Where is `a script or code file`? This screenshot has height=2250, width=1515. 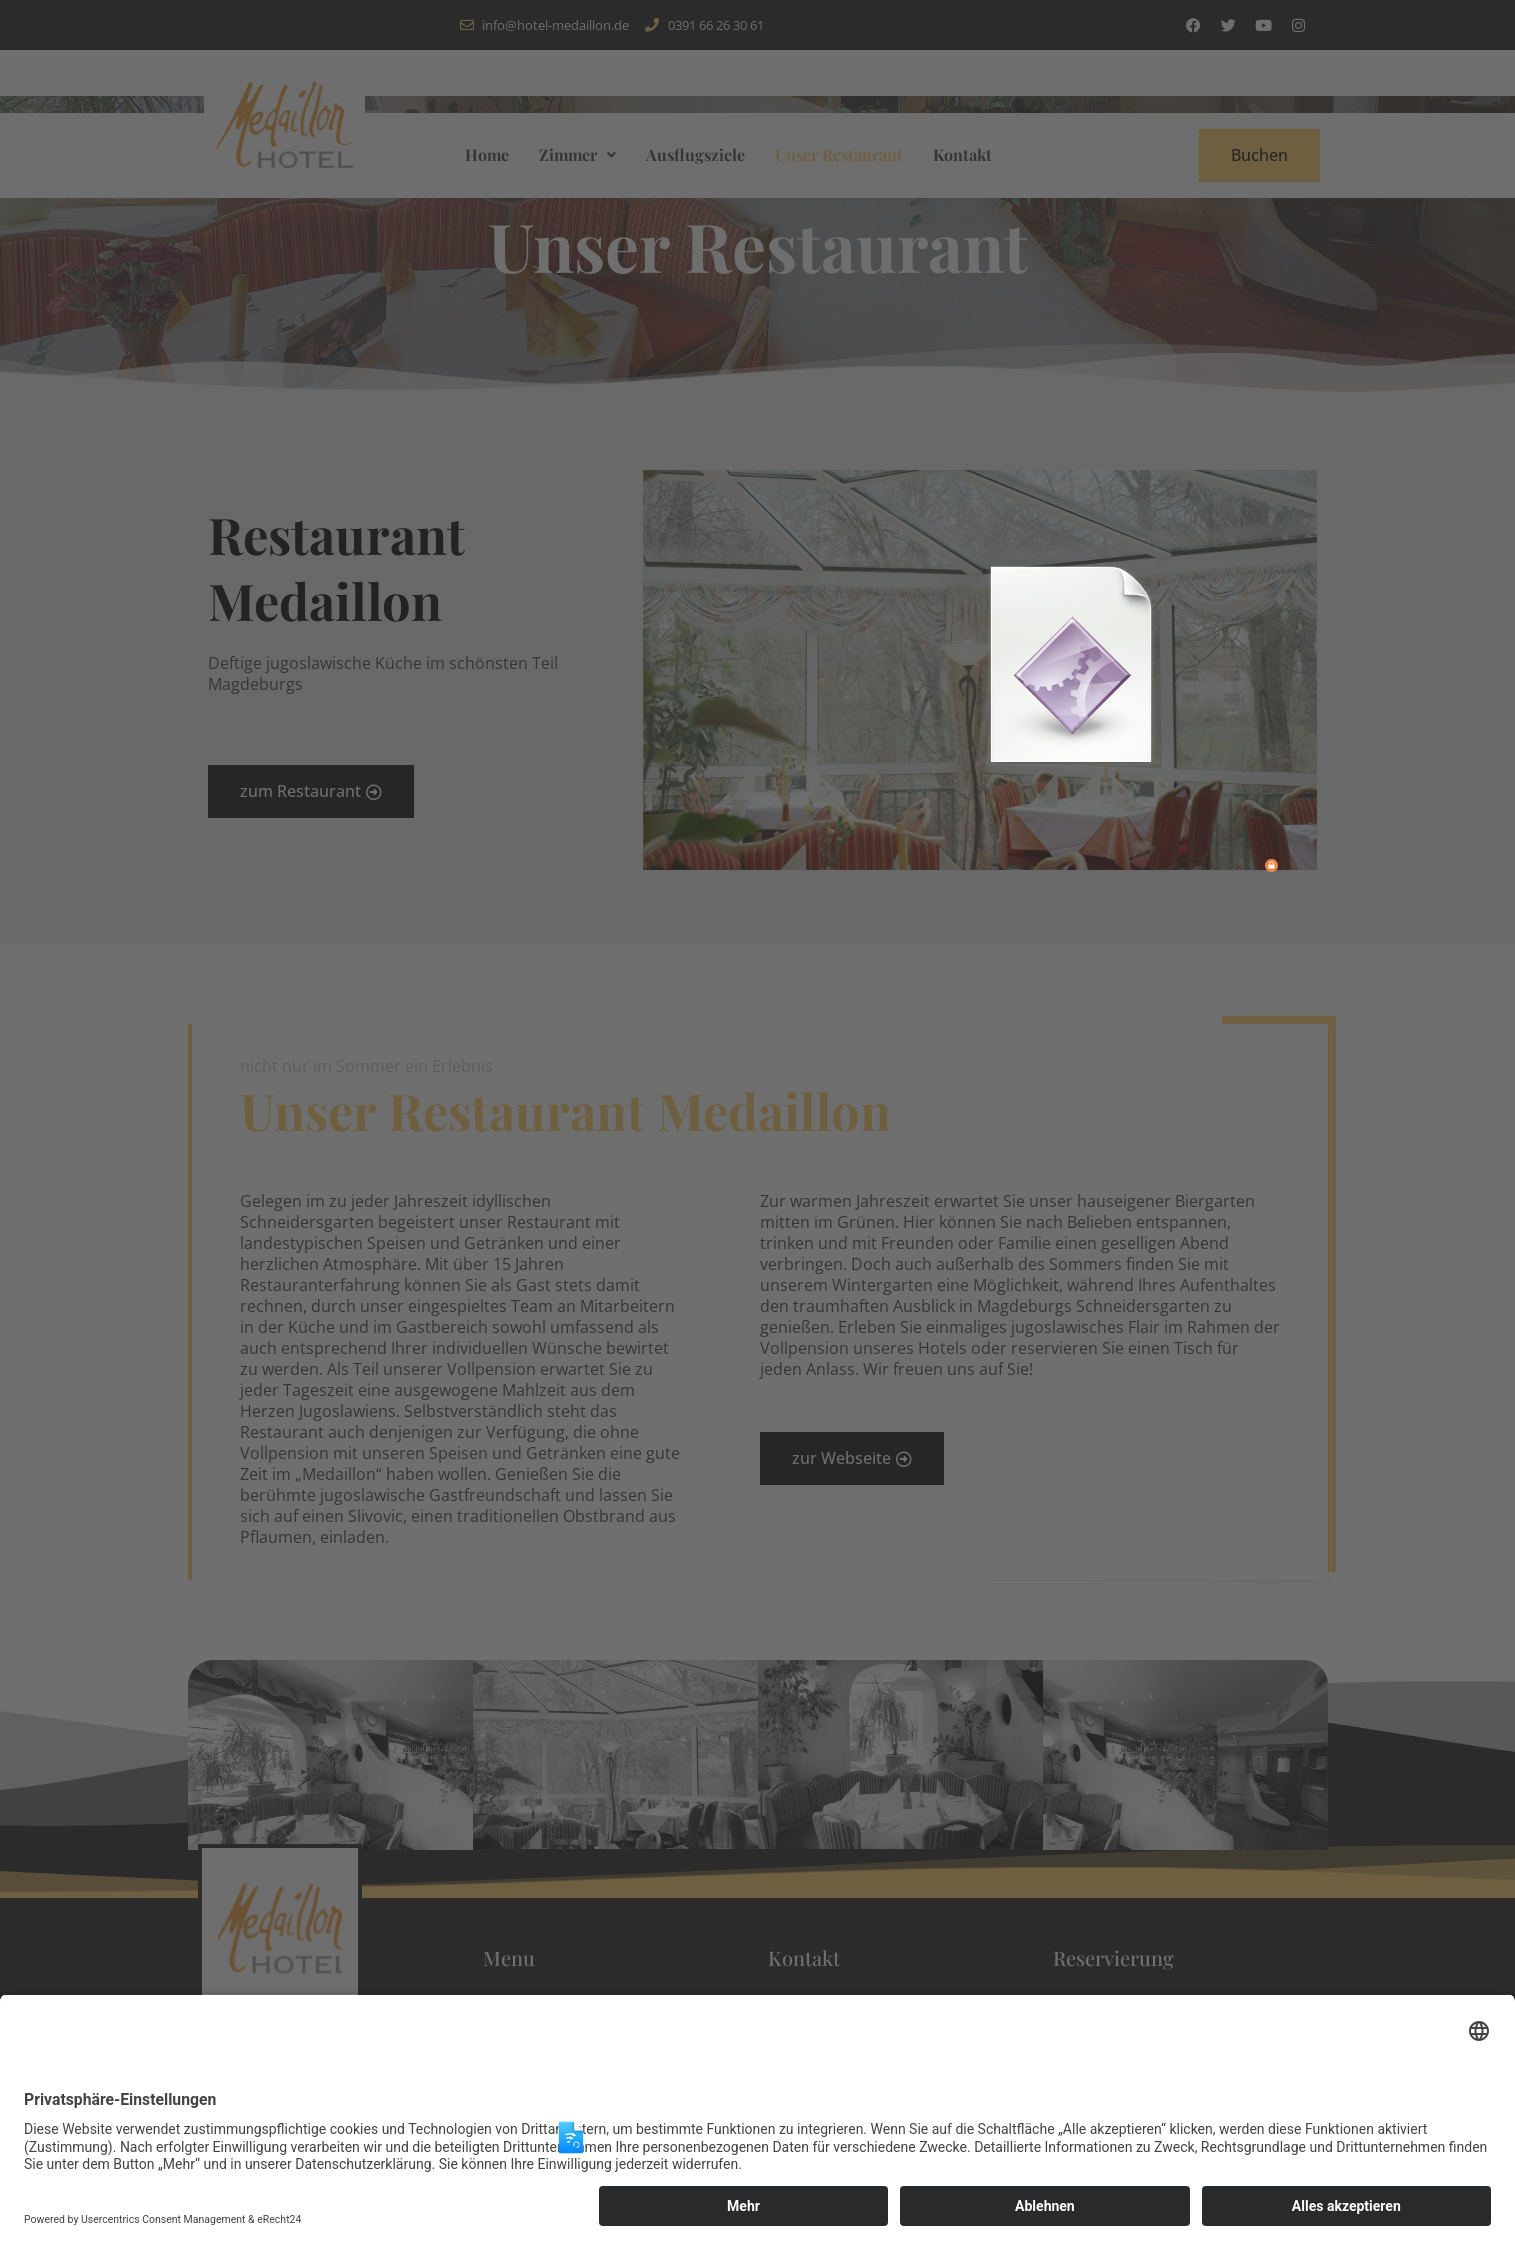 a script or code file is located at coordinates (1074, 664).